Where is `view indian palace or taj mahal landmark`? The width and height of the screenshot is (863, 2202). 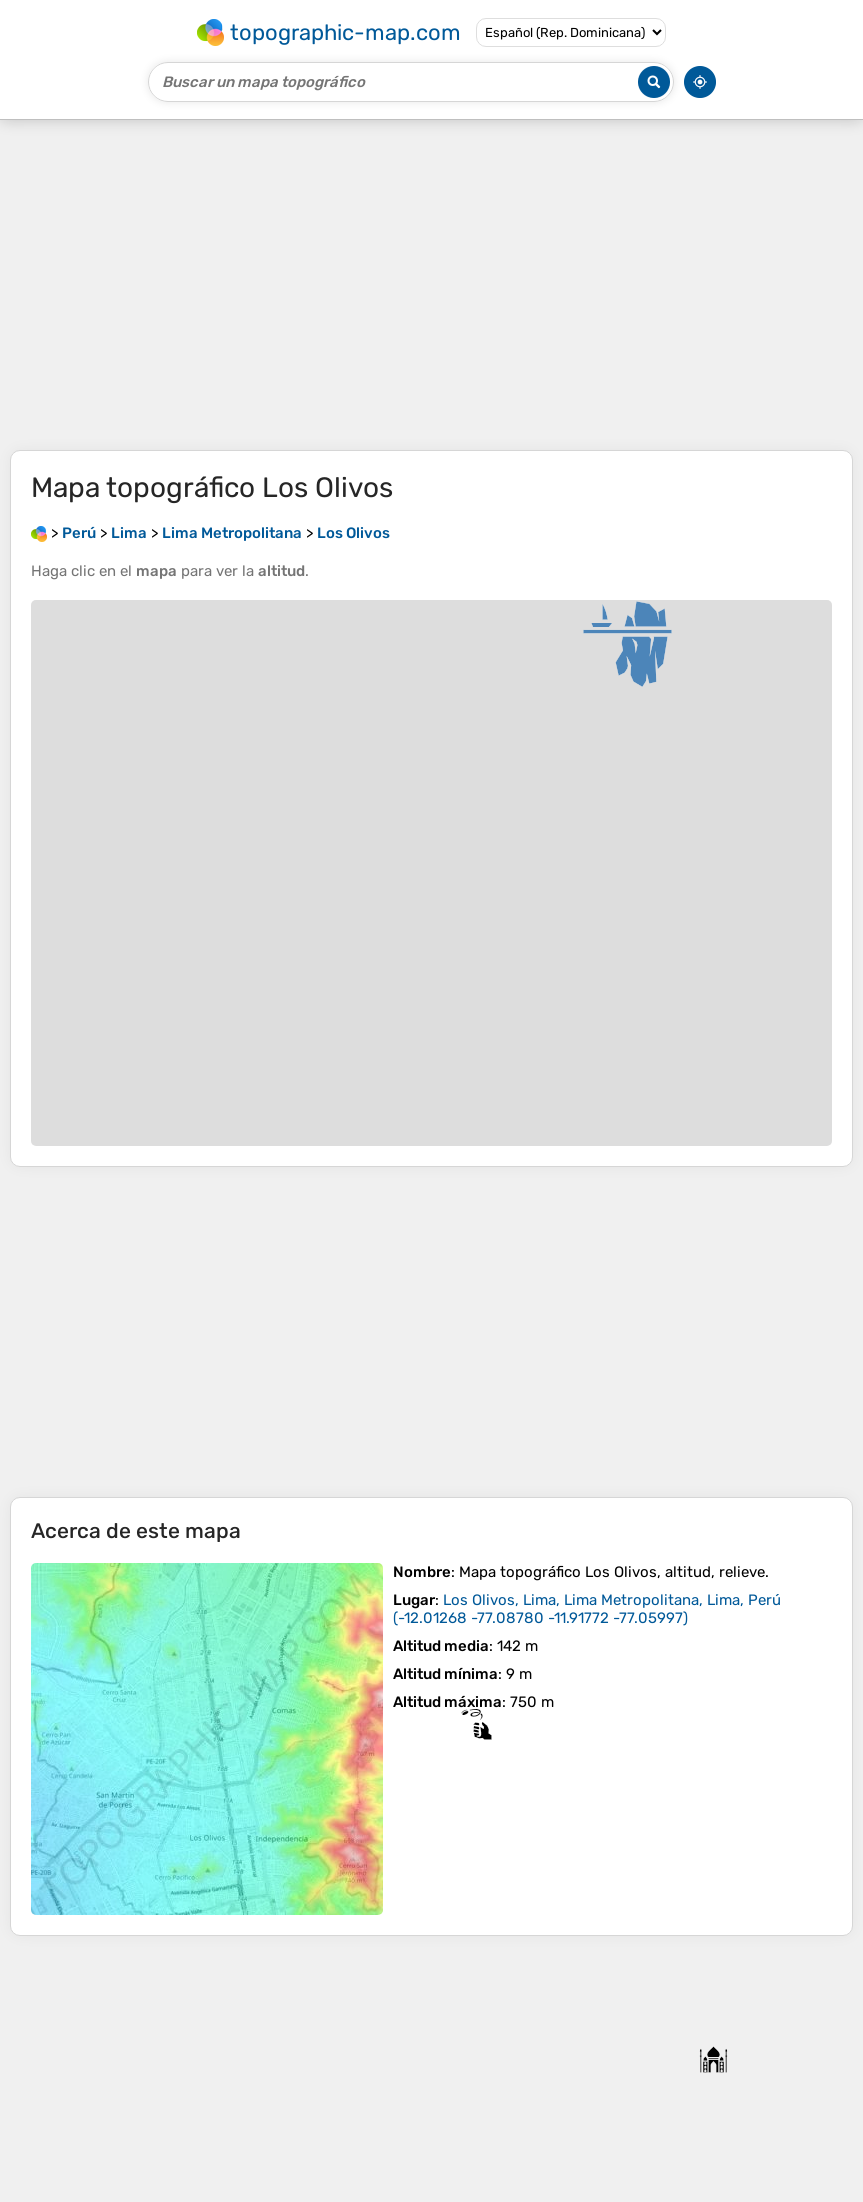 view indian palace or taj mahal landmark is located at coordinates (713, 2059).